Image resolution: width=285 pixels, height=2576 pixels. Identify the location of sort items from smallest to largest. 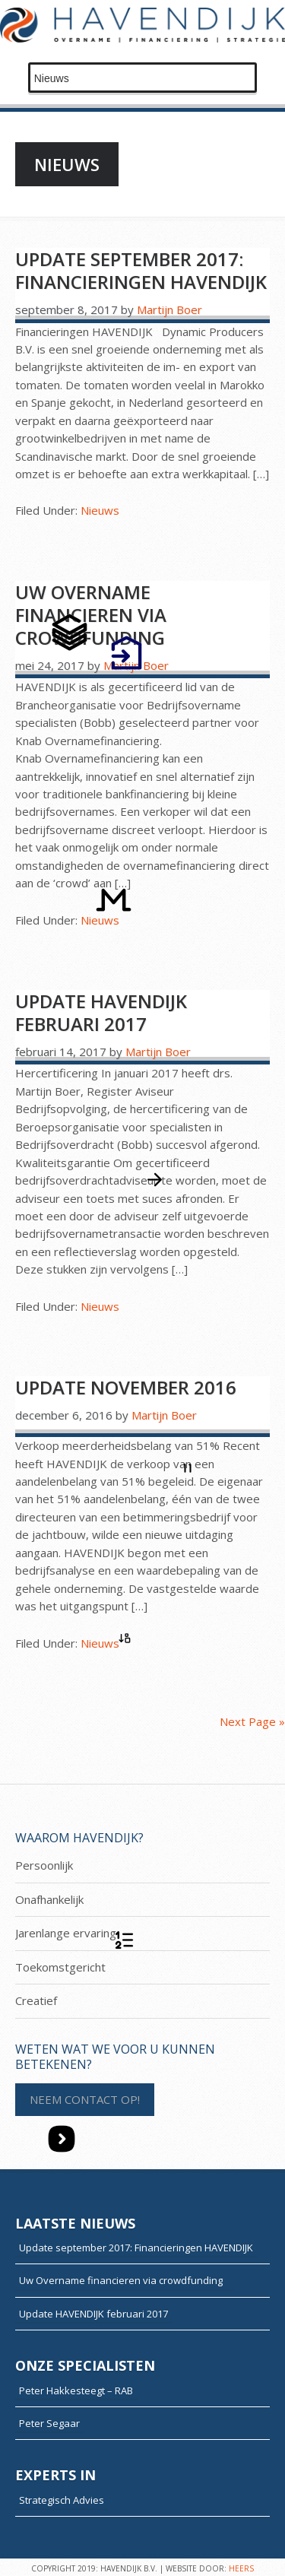
(124, 1638).